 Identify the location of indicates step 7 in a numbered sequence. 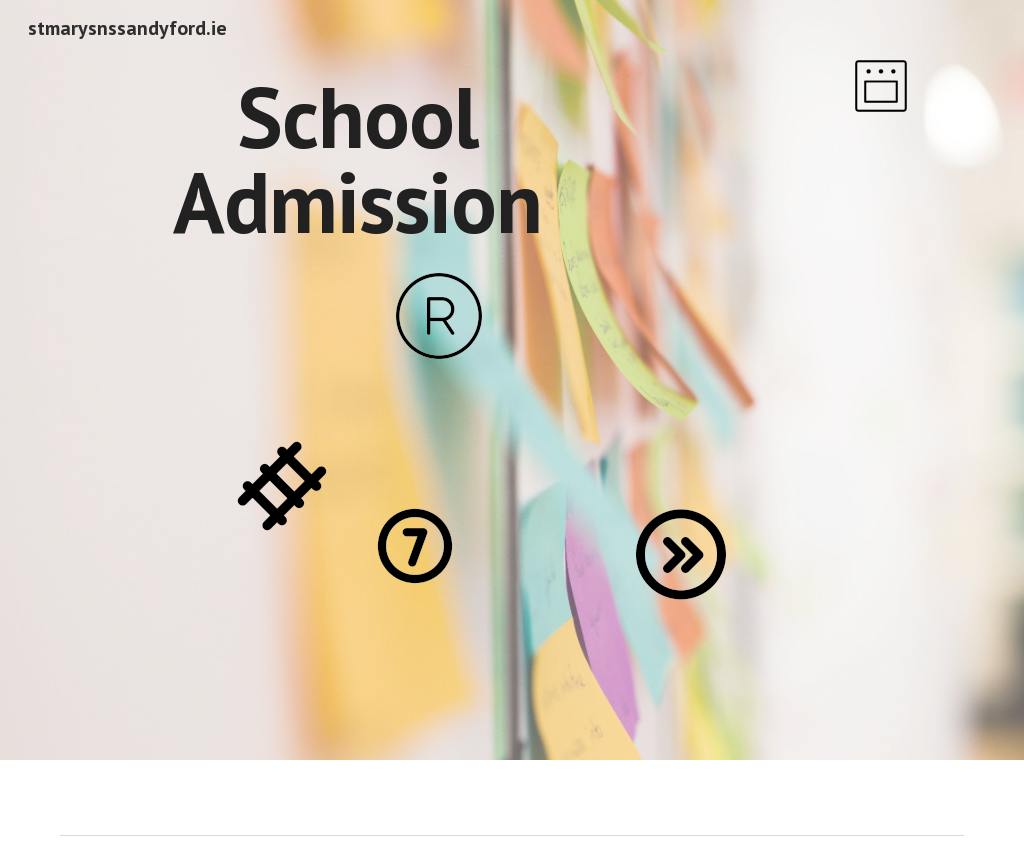
(415, 546).